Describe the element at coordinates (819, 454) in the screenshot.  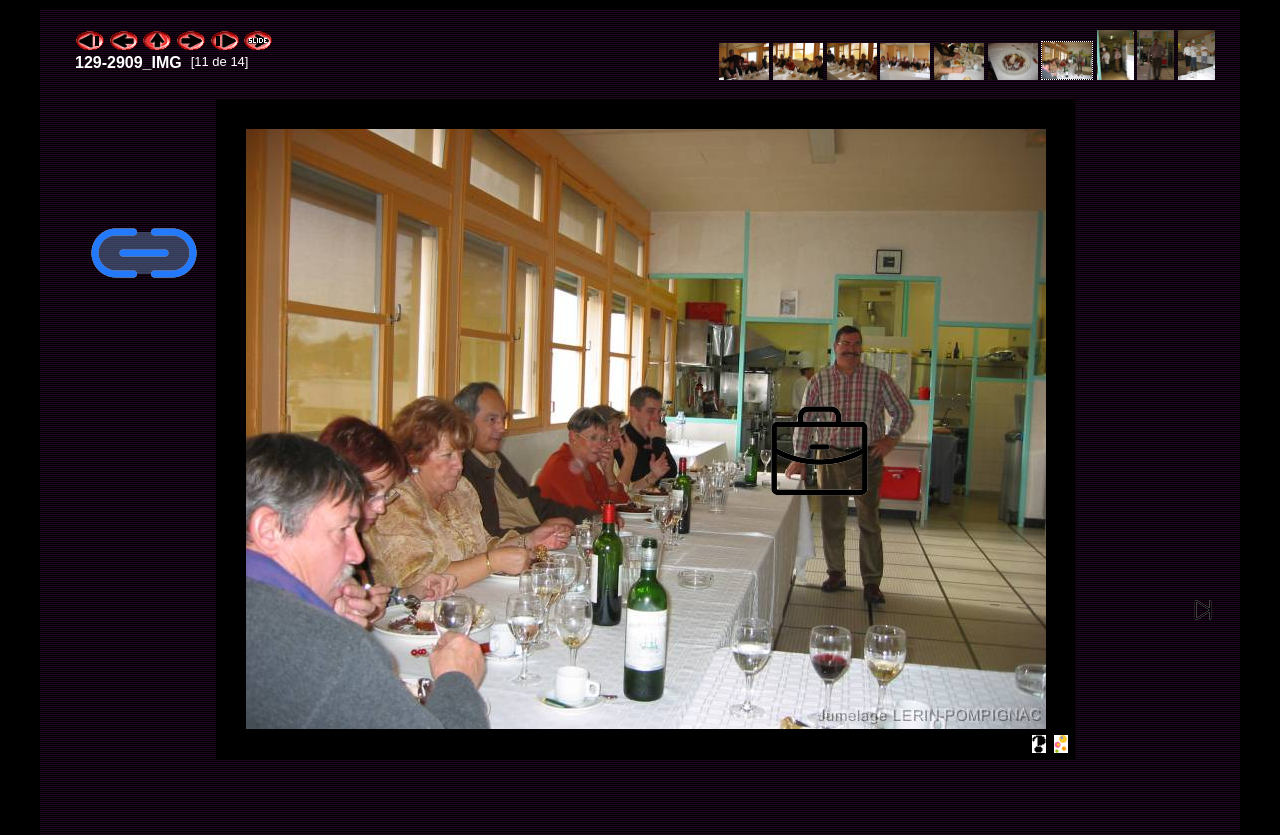
I see `access work or business-related features` at that location.